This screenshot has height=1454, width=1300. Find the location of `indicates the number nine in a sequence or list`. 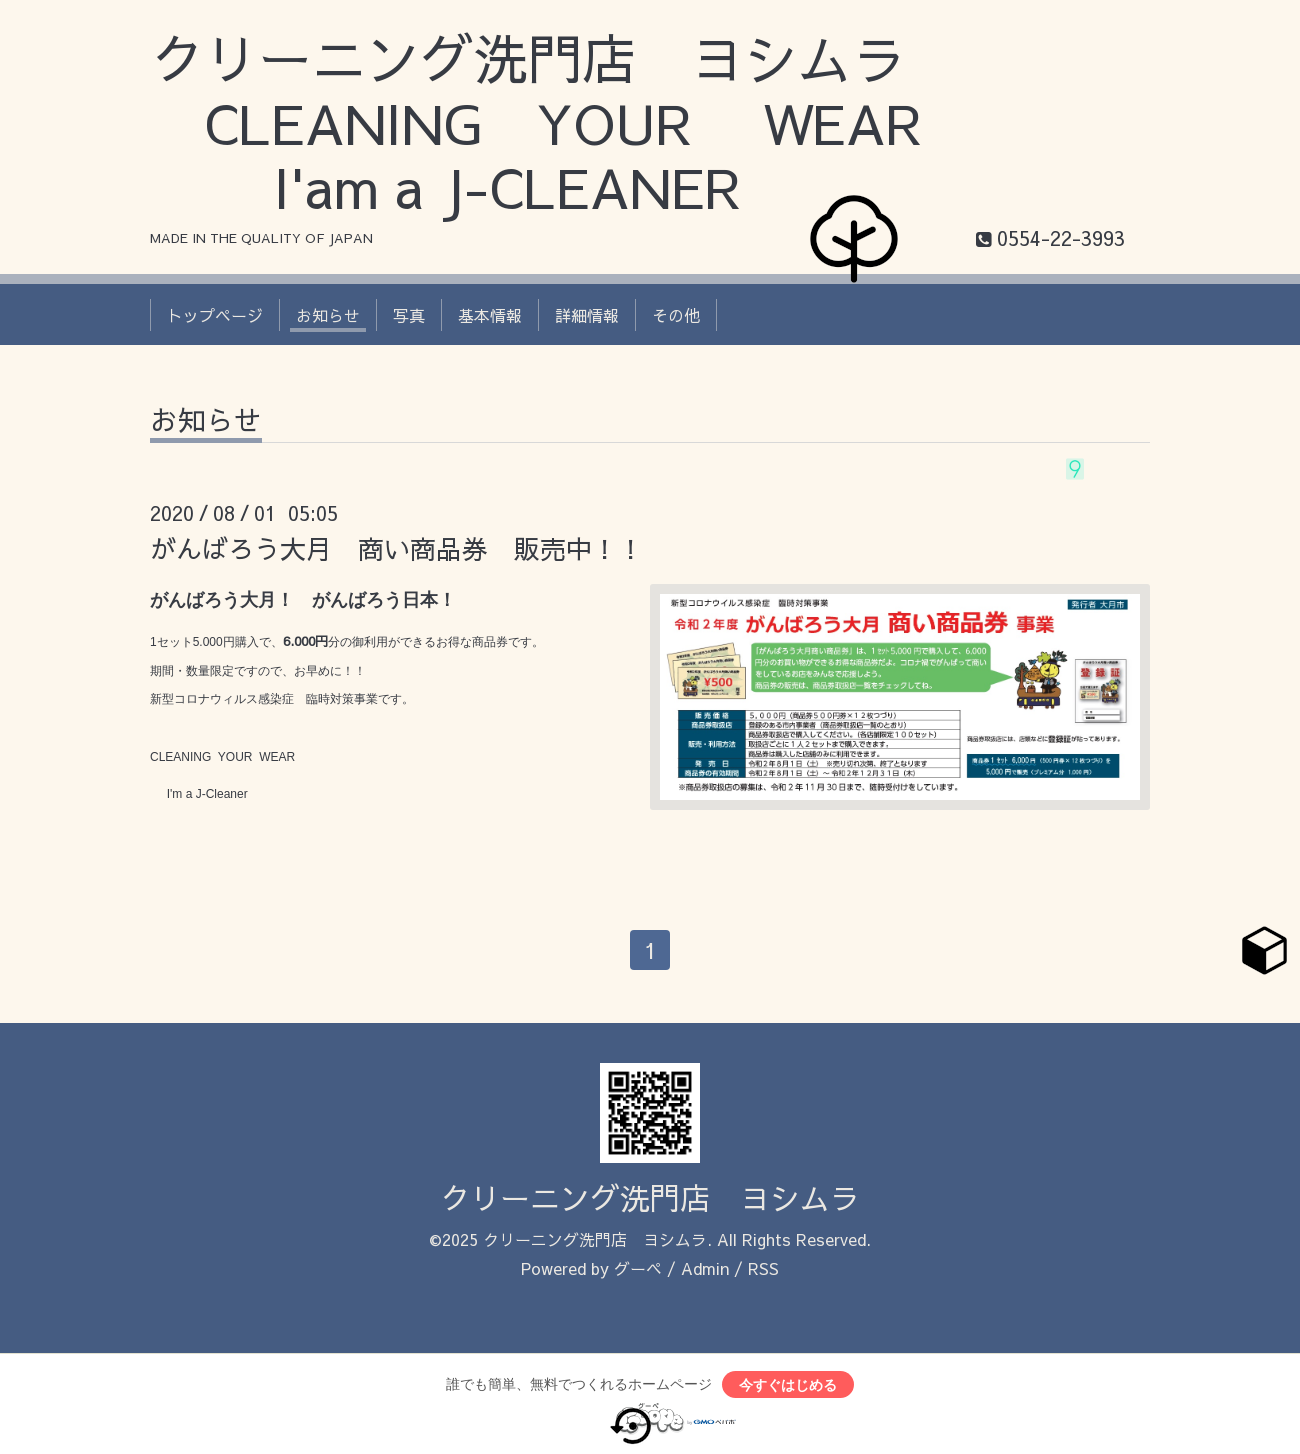

indicates the number nine in a sequence or list is located at coordinates (1075, 469).